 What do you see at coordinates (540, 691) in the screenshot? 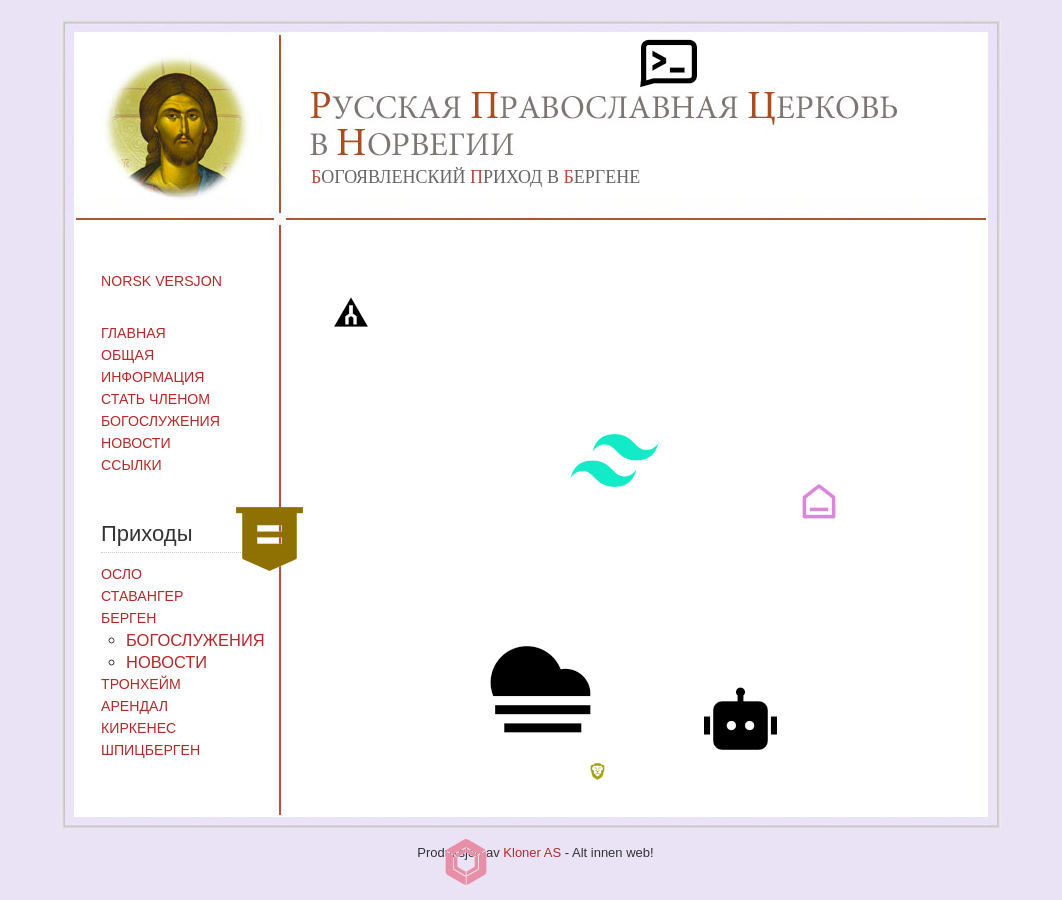
I see `indicates foggy weather conditions` at bounding box center [540, 691].